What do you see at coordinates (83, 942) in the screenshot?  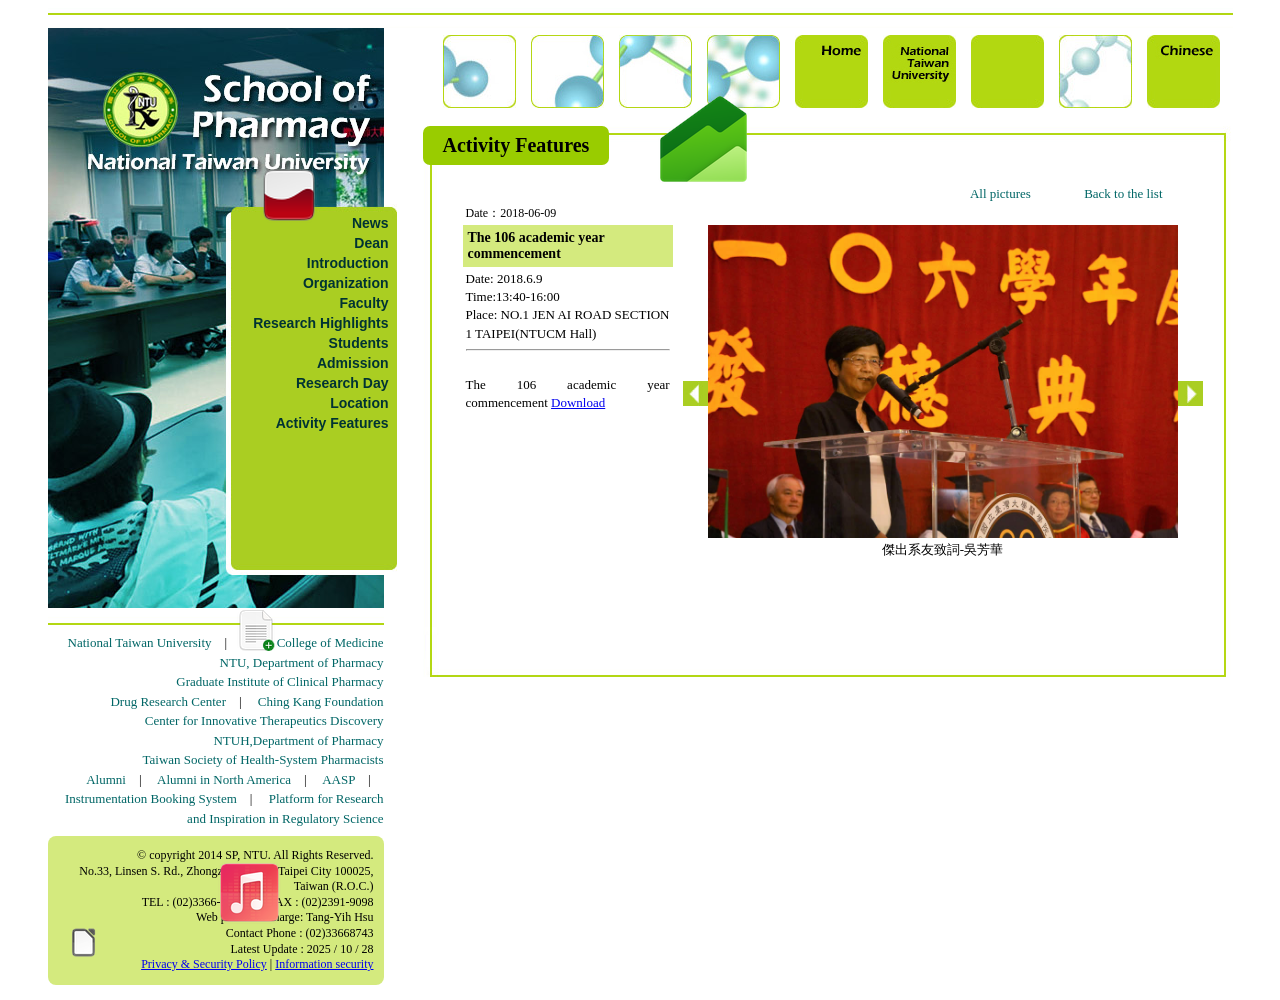 I see `open libreoffice suite` at bounding box center [83, 942].